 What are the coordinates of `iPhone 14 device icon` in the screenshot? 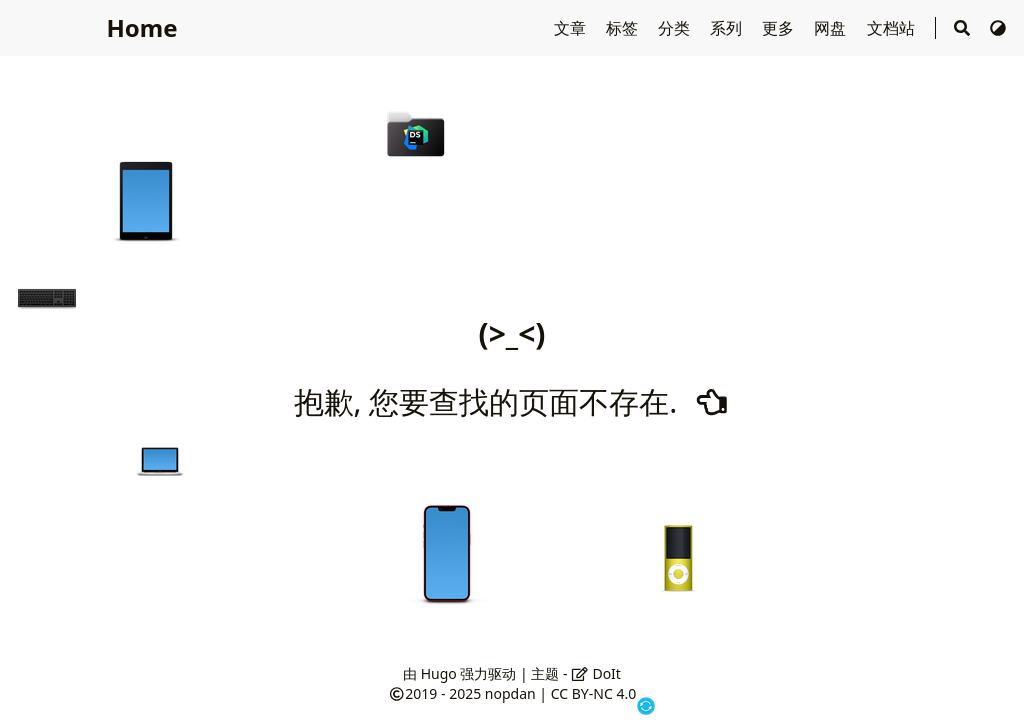 It's located at (447, 555).